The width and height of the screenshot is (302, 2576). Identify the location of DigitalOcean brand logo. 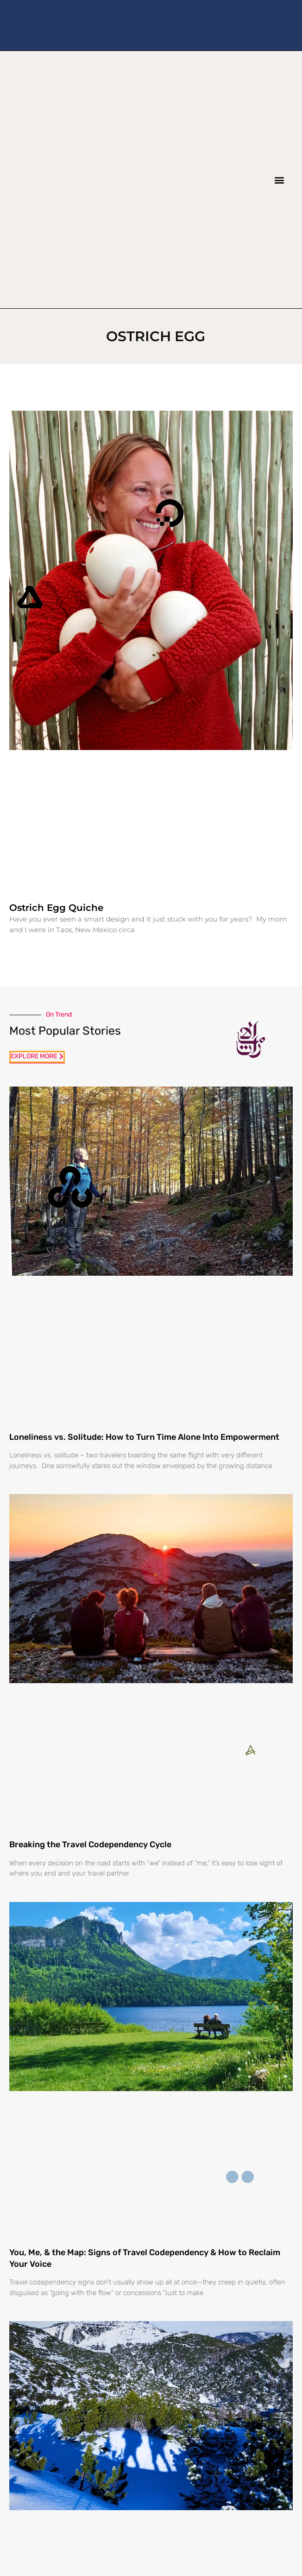
(170, 513).